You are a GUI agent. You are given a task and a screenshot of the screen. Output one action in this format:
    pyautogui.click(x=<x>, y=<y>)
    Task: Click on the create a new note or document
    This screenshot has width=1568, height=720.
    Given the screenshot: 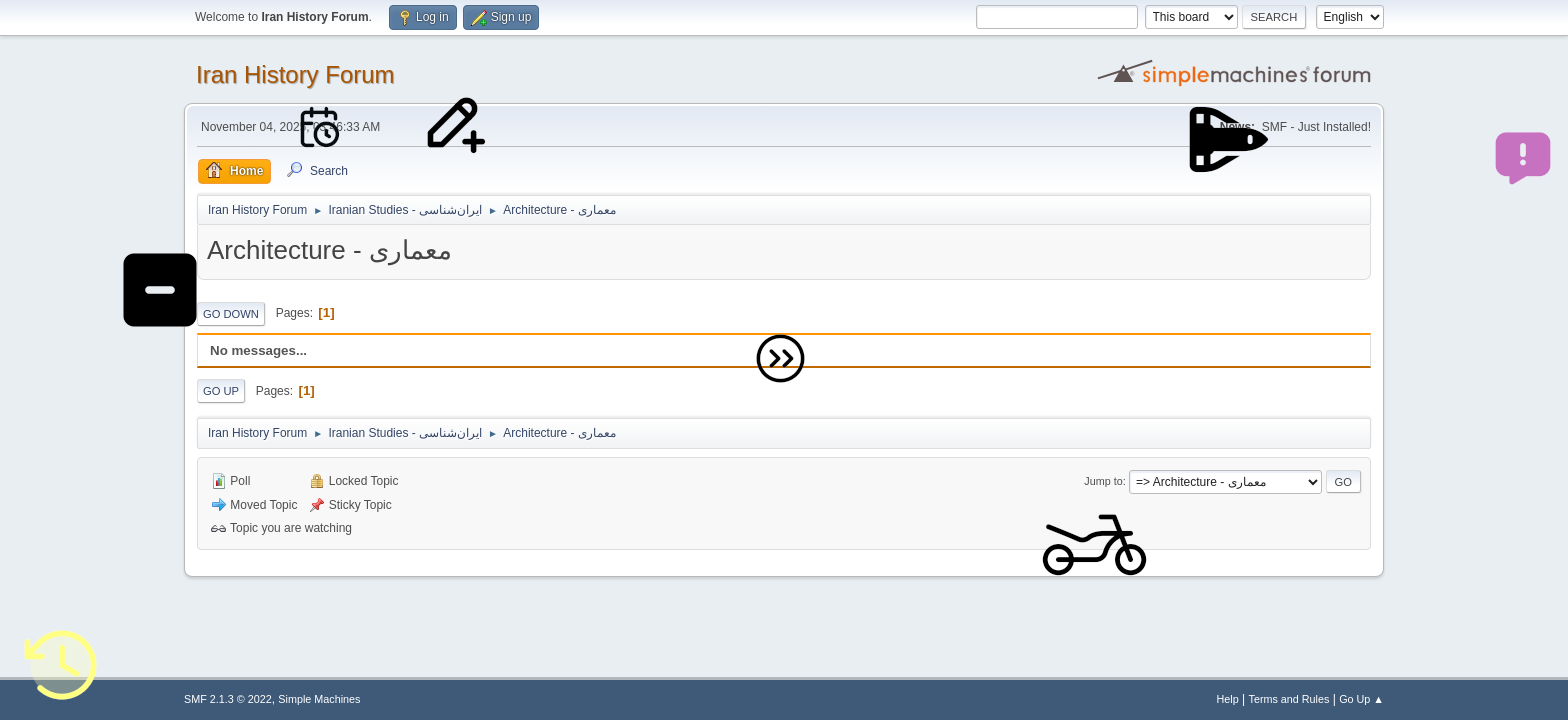 What is the action you would take?
    pyautogui.click(x=453, y=121)
    